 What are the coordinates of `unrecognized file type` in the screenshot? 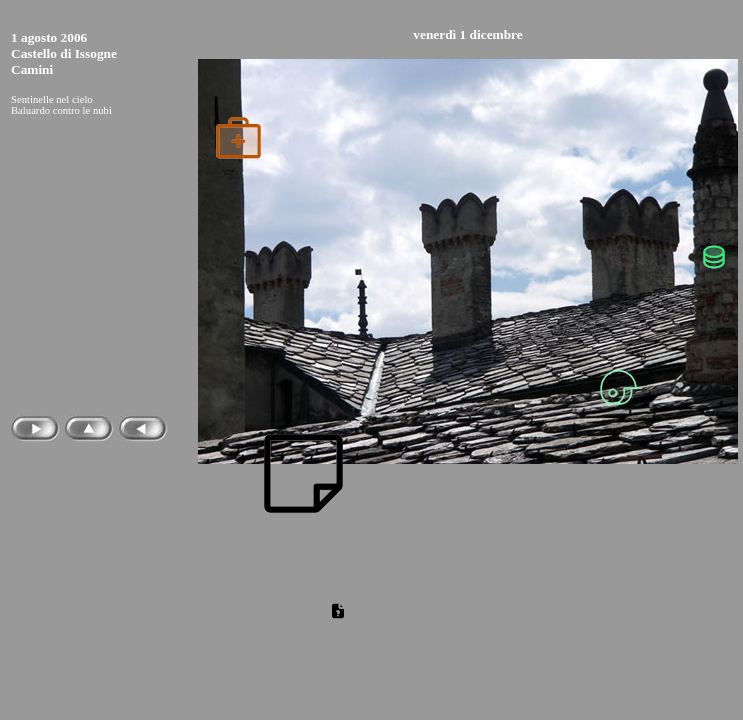 It's located at (338, 611).